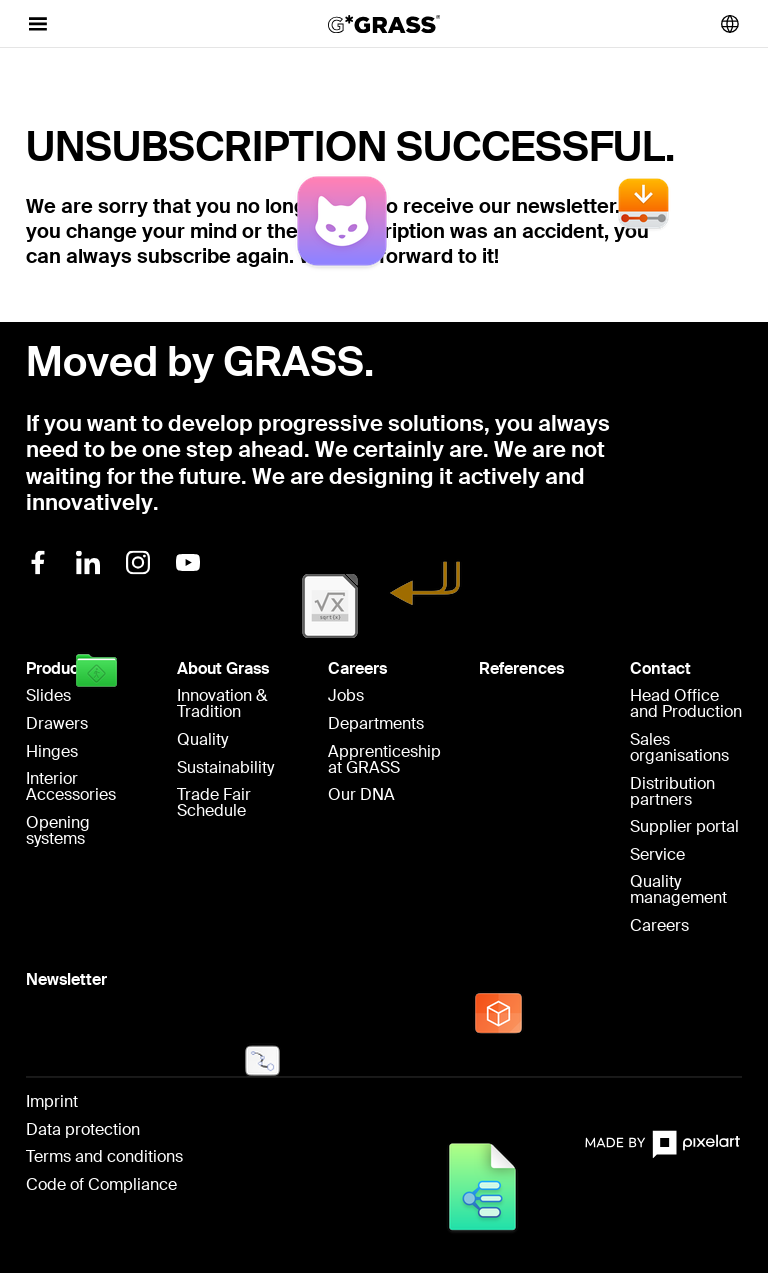 The image size is (768, 1273). Describe the element at coordinates (330, 606) in the screenshot. I see `open a libreoffice math formula document` at that location.